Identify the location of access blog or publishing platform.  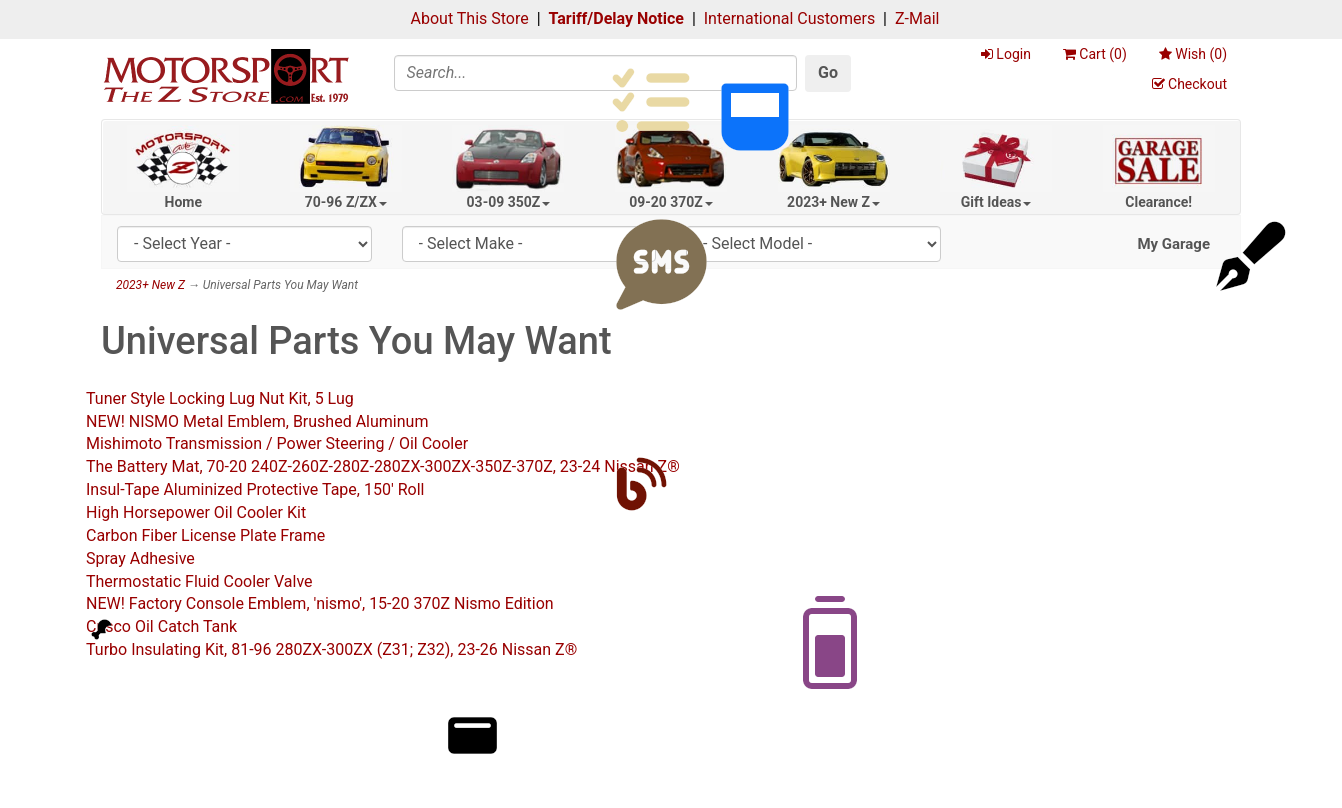
(640, 484).